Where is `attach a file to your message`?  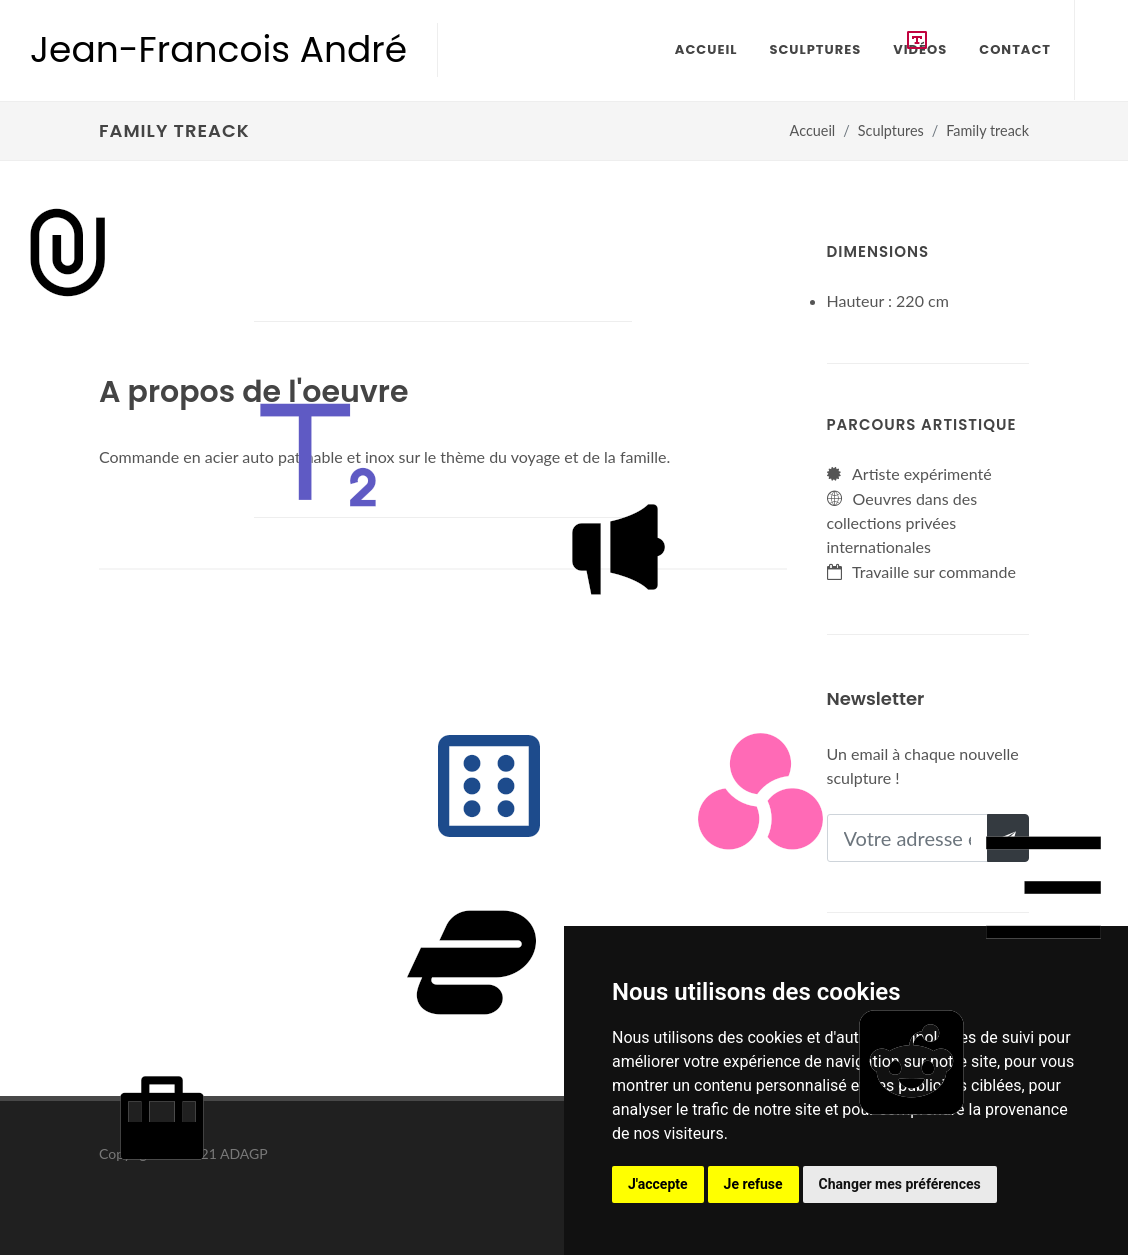 attach a file to your message is located at coordinates (65, 252).